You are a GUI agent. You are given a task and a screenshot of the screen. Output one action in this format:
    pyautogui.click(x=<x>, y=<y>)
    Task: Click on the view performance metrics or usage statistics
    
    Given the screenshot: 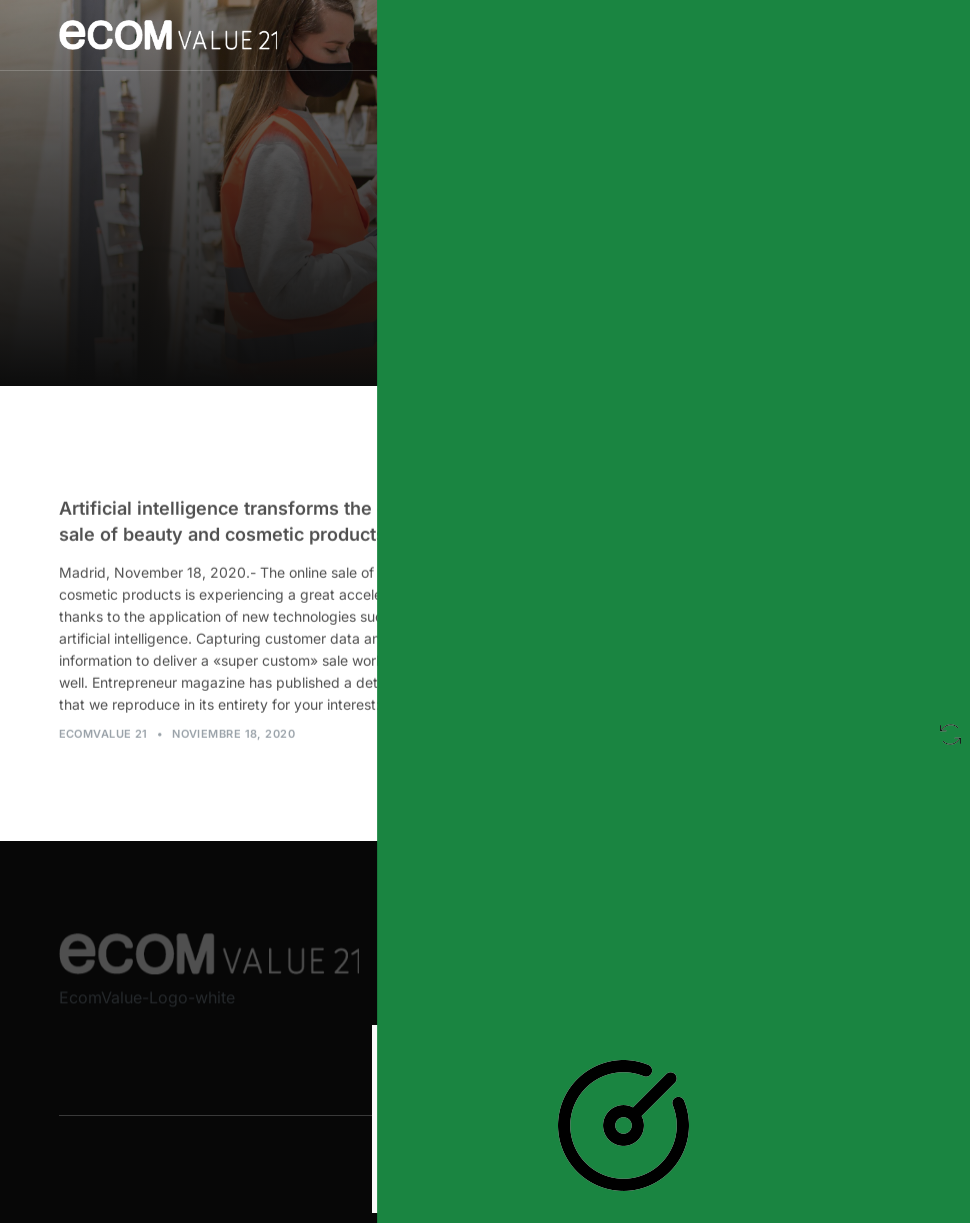 What is the action you would take?
    pyautogui.click(x=623, y=1125)
    